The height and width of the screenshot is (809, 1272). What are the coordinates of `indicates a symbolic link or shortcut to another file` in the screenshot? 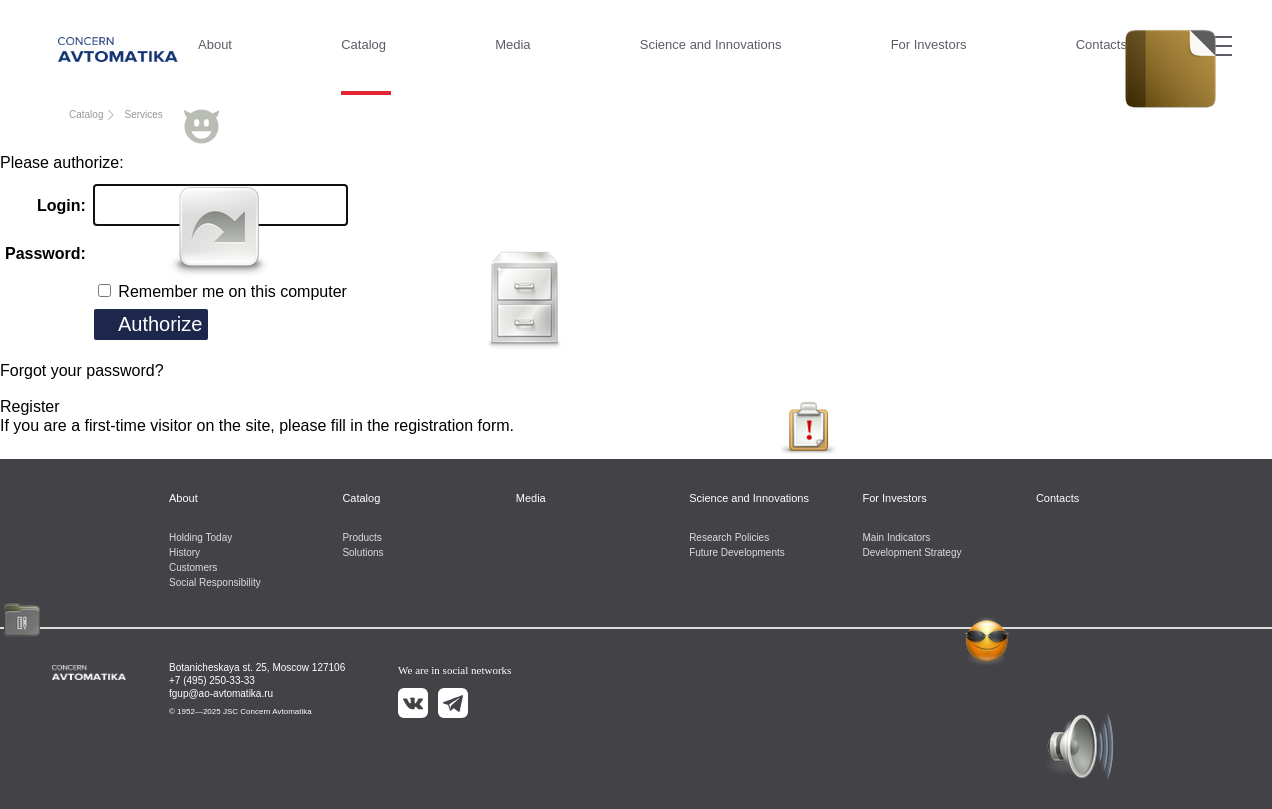 It's located at (220, 231).